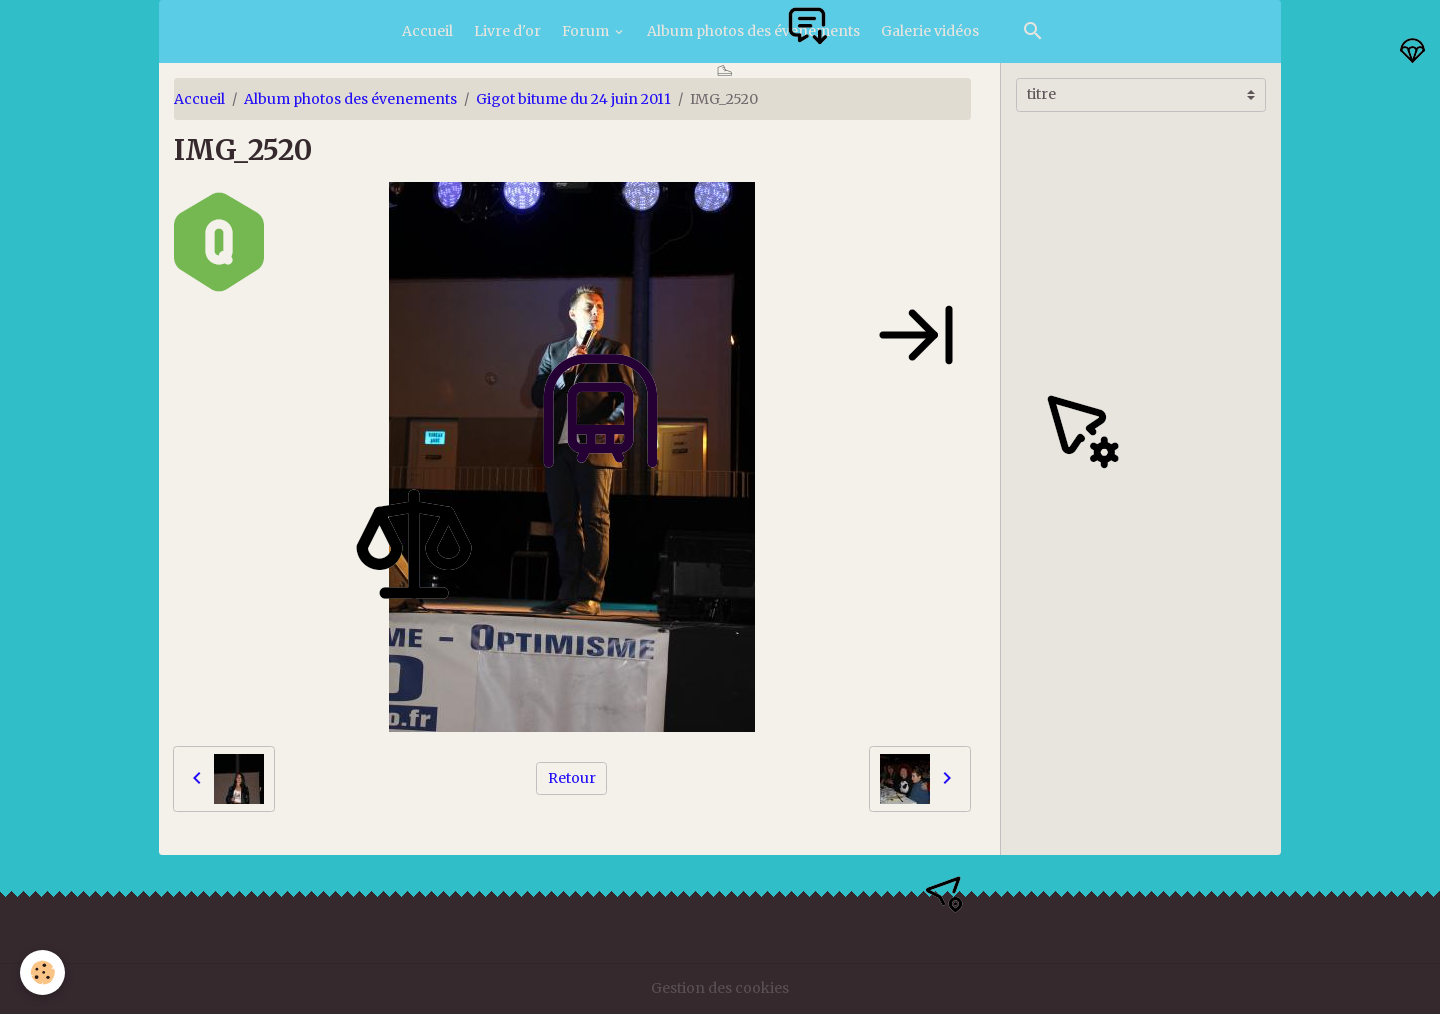 The width and height of the screenshot is (1440, 1014). What do you see at coordinates (219, 242) in the screenshot?
I see `app icon or logo featuring the letter Q` at bounding box center [219, 242].